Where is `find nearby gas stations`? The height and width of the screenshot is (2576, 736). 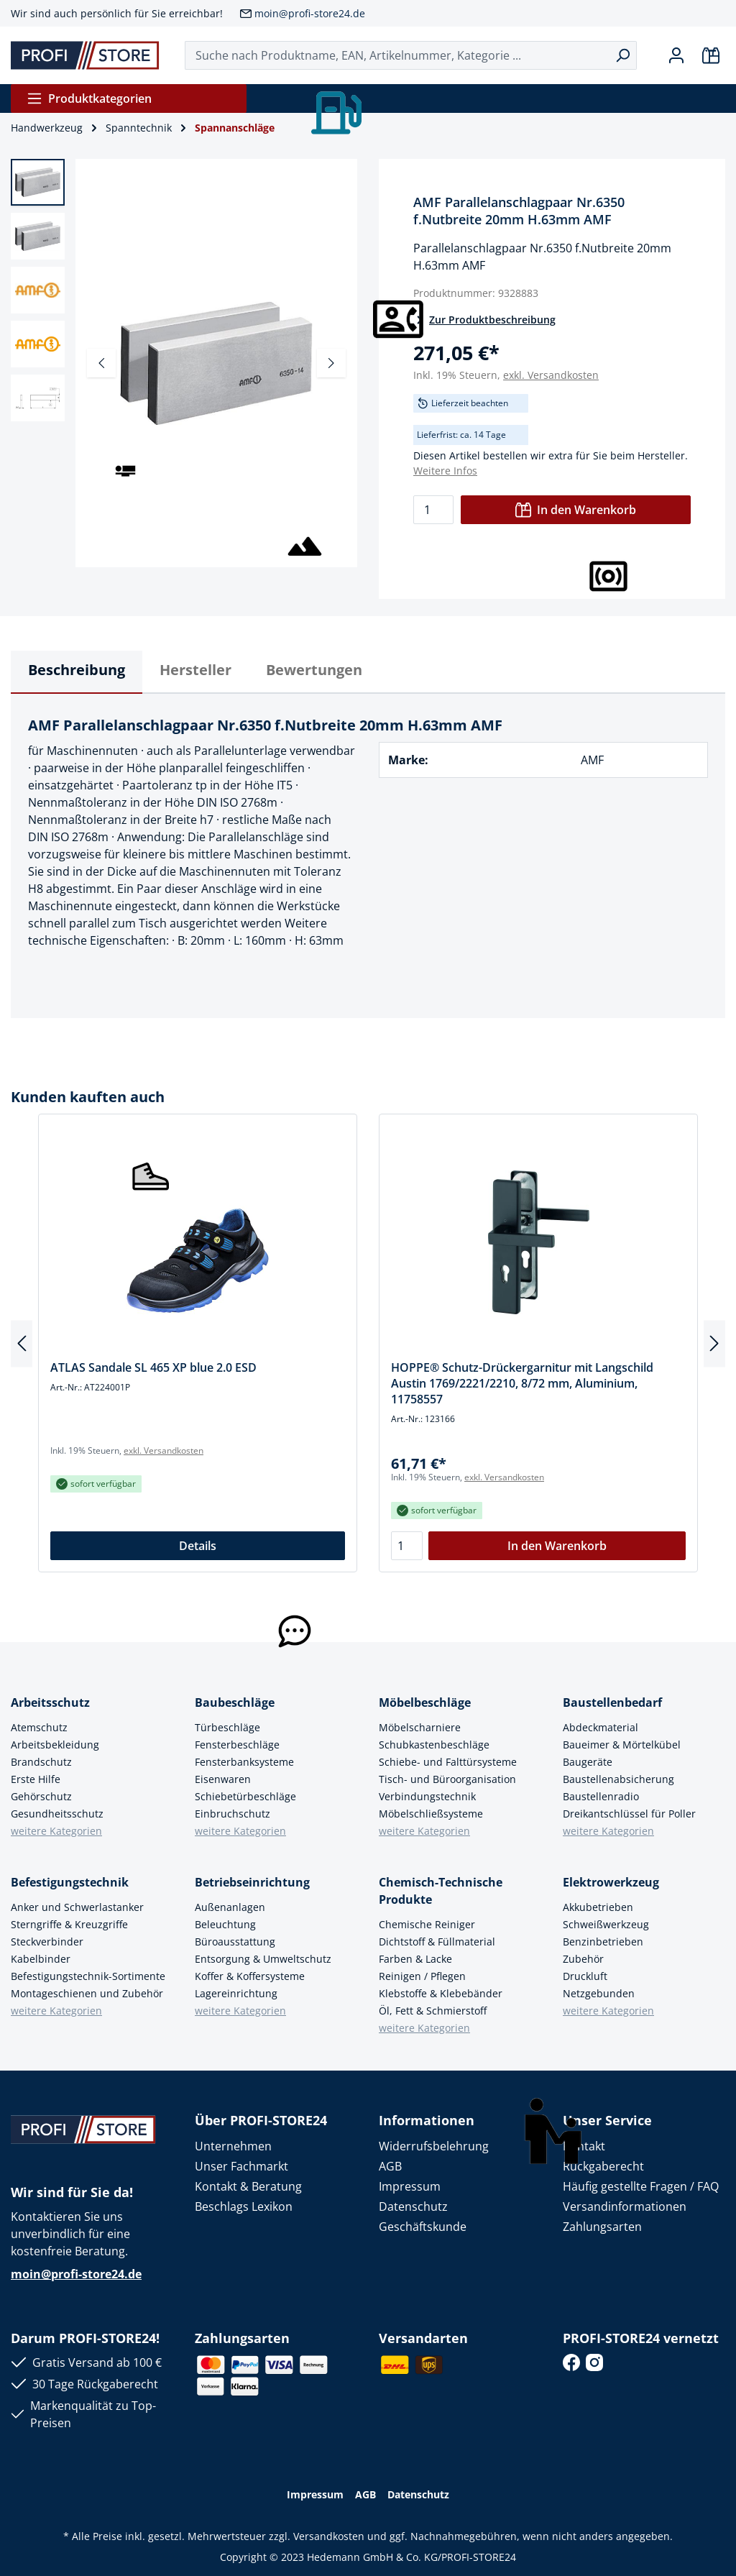
find nearby gas stations is located at coordinates (334, 113).